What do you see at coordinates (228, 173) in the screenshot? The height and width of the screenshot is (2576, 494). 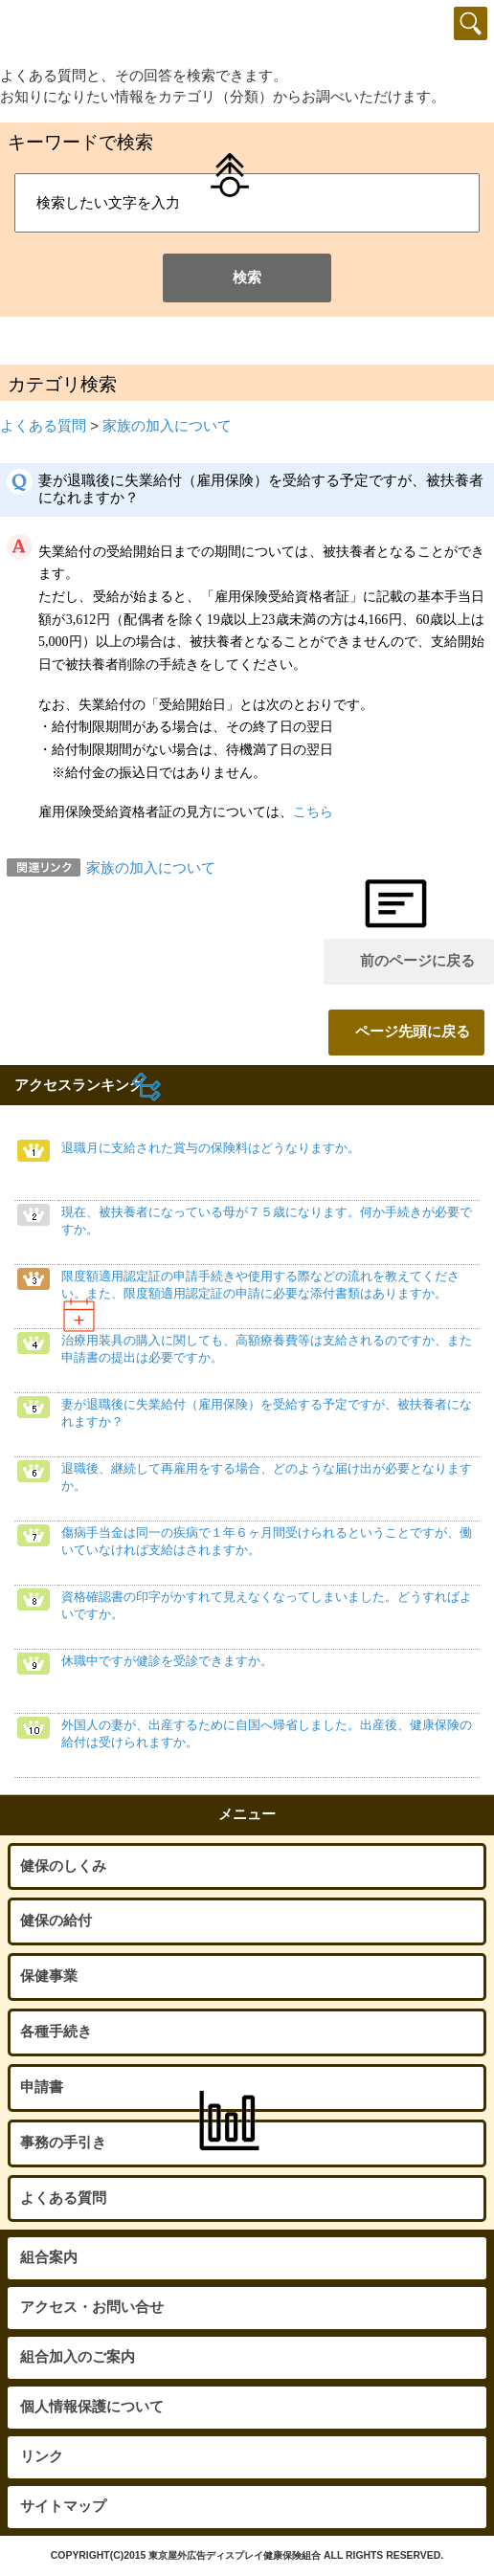 I see `force push changes to a repository` at bounding box center [228, 173].